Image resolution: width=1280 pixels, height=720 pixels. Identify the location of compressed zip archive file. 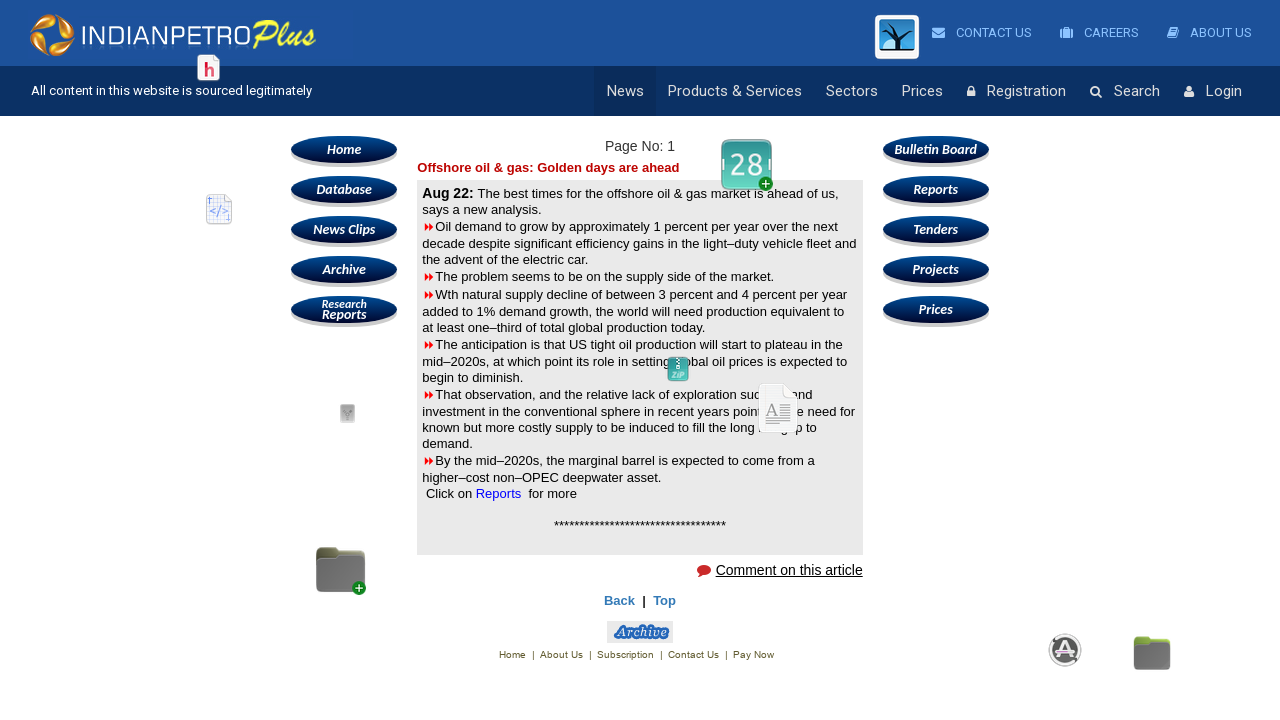
(678, 369).